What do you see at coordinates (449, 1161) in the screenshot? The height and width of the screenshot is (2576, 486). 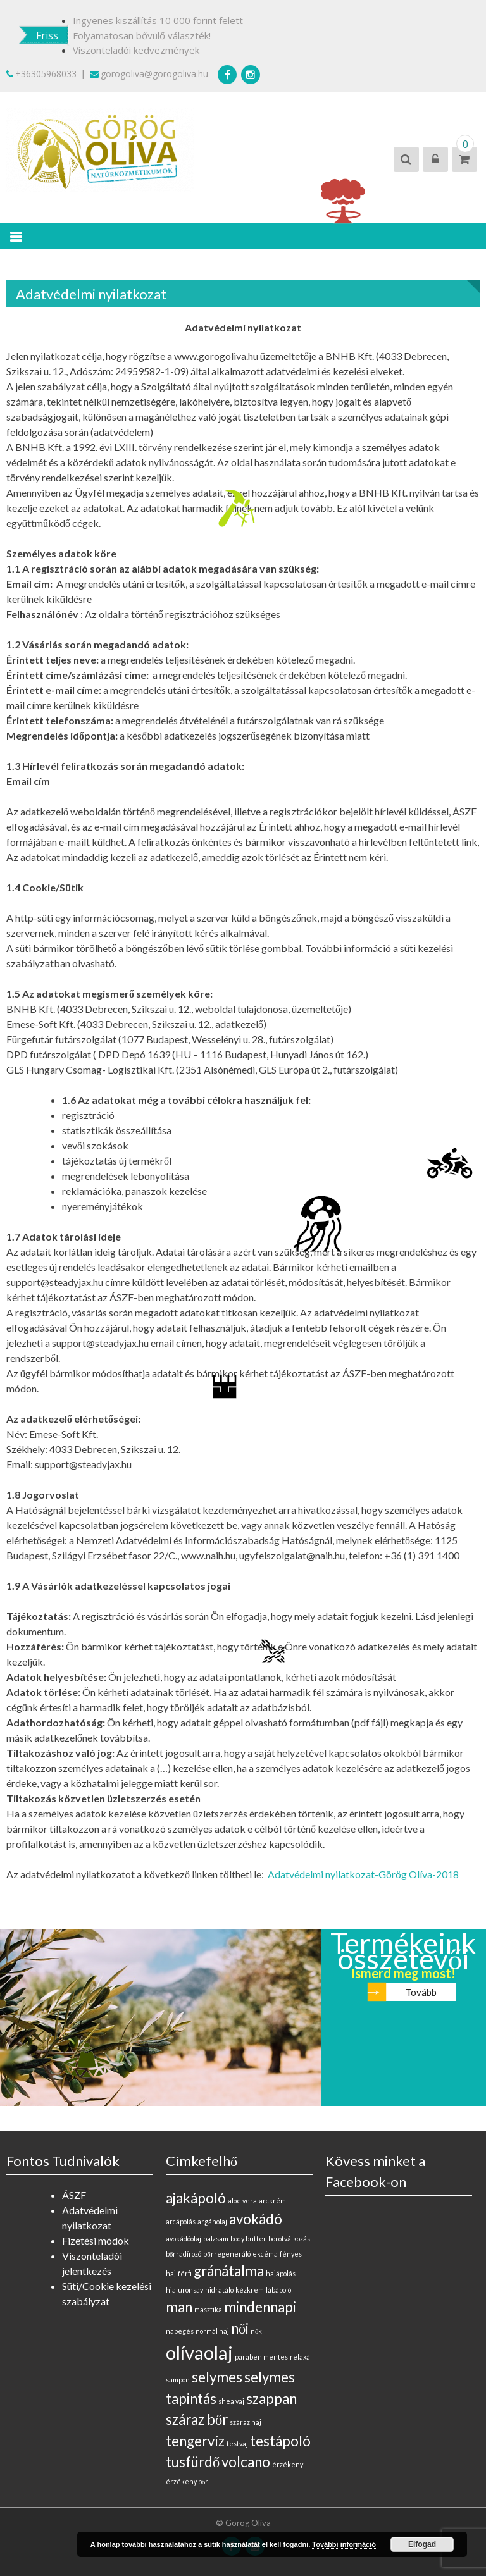 I see `select motorcycle or racing bike vehicle` at bounding box center [449, 1161].